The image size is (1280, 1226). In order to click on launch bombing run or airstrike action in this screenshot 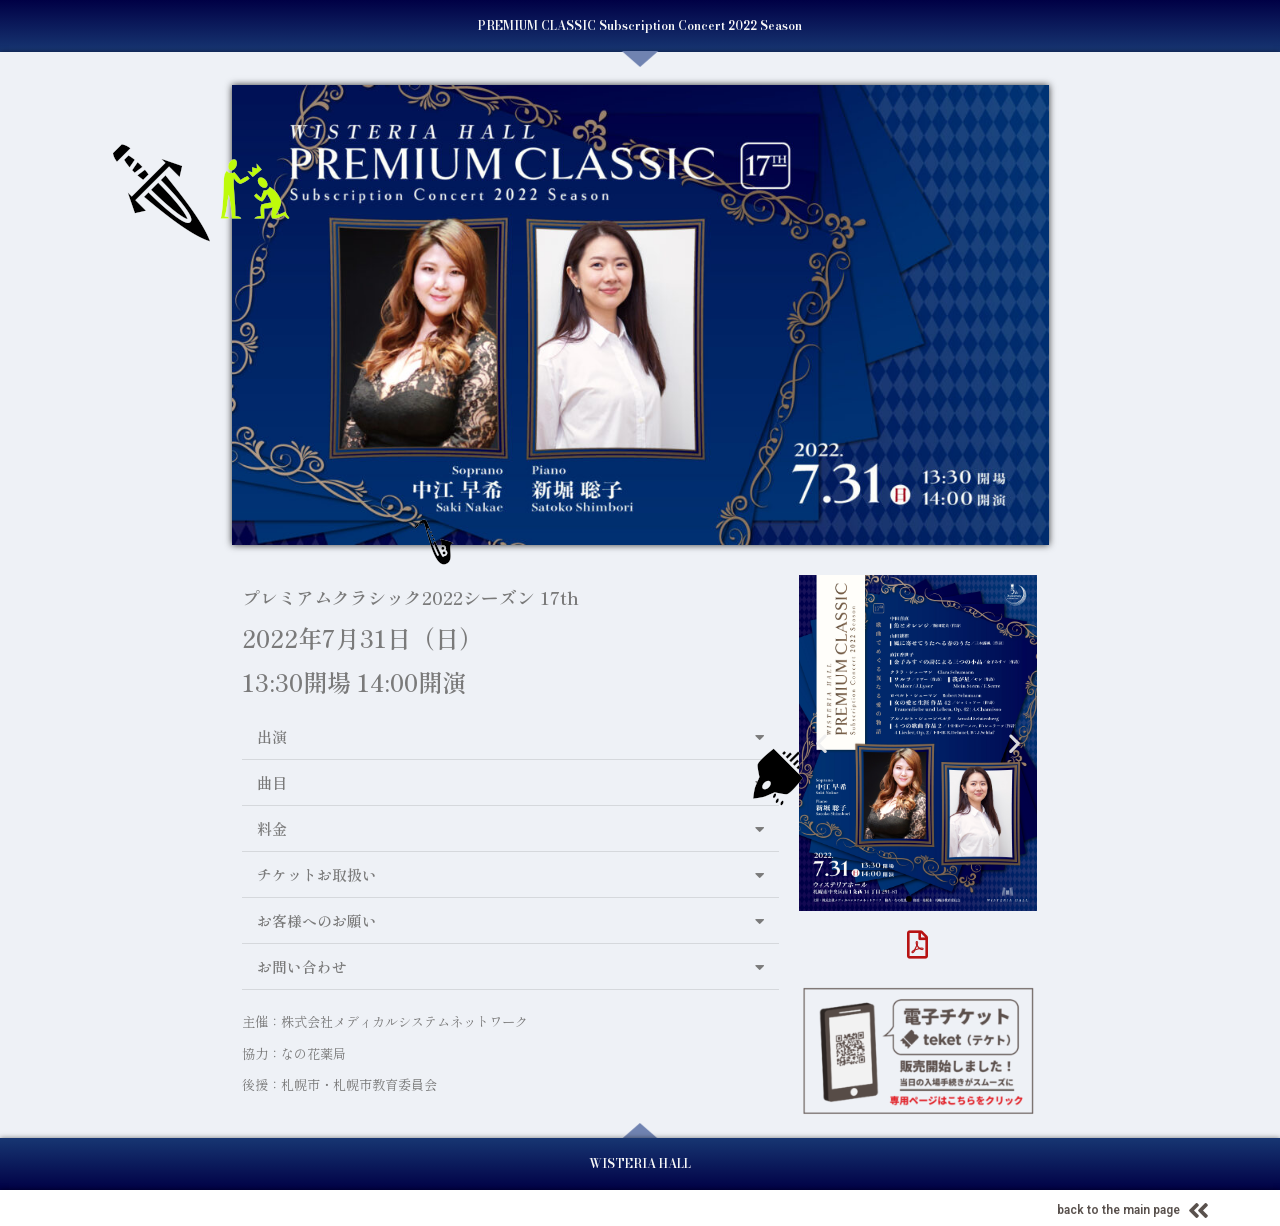, I will do `click(778, 777)`.